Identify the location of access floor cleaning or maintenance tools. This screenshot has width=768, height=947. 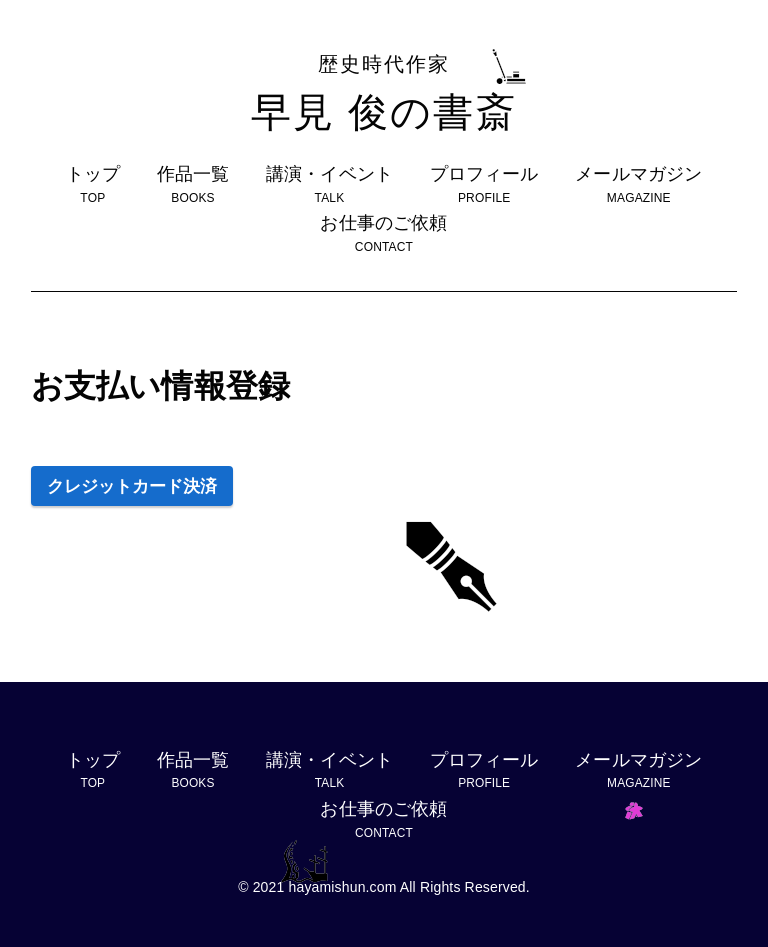
(510, 66).